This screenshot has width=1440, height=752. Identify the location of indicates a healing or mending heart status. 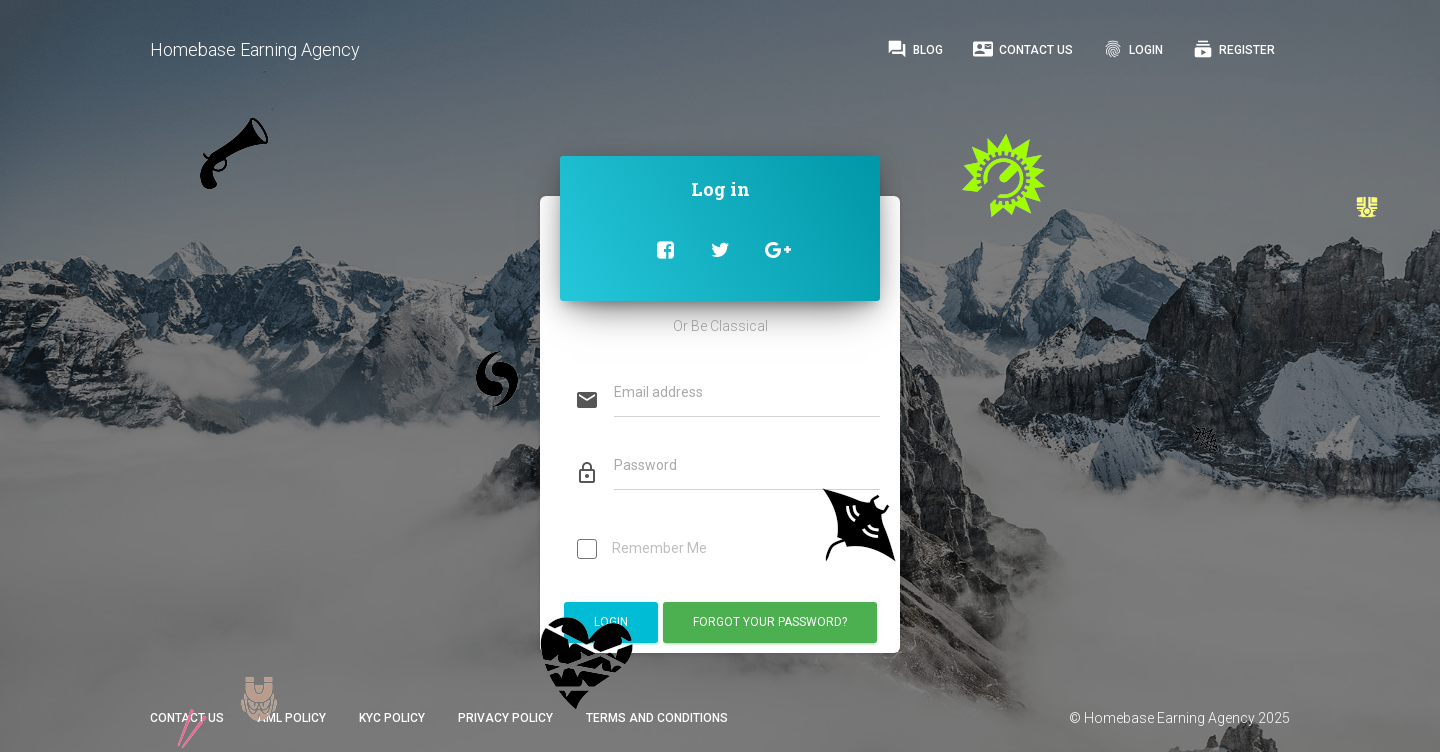
(586, 663).